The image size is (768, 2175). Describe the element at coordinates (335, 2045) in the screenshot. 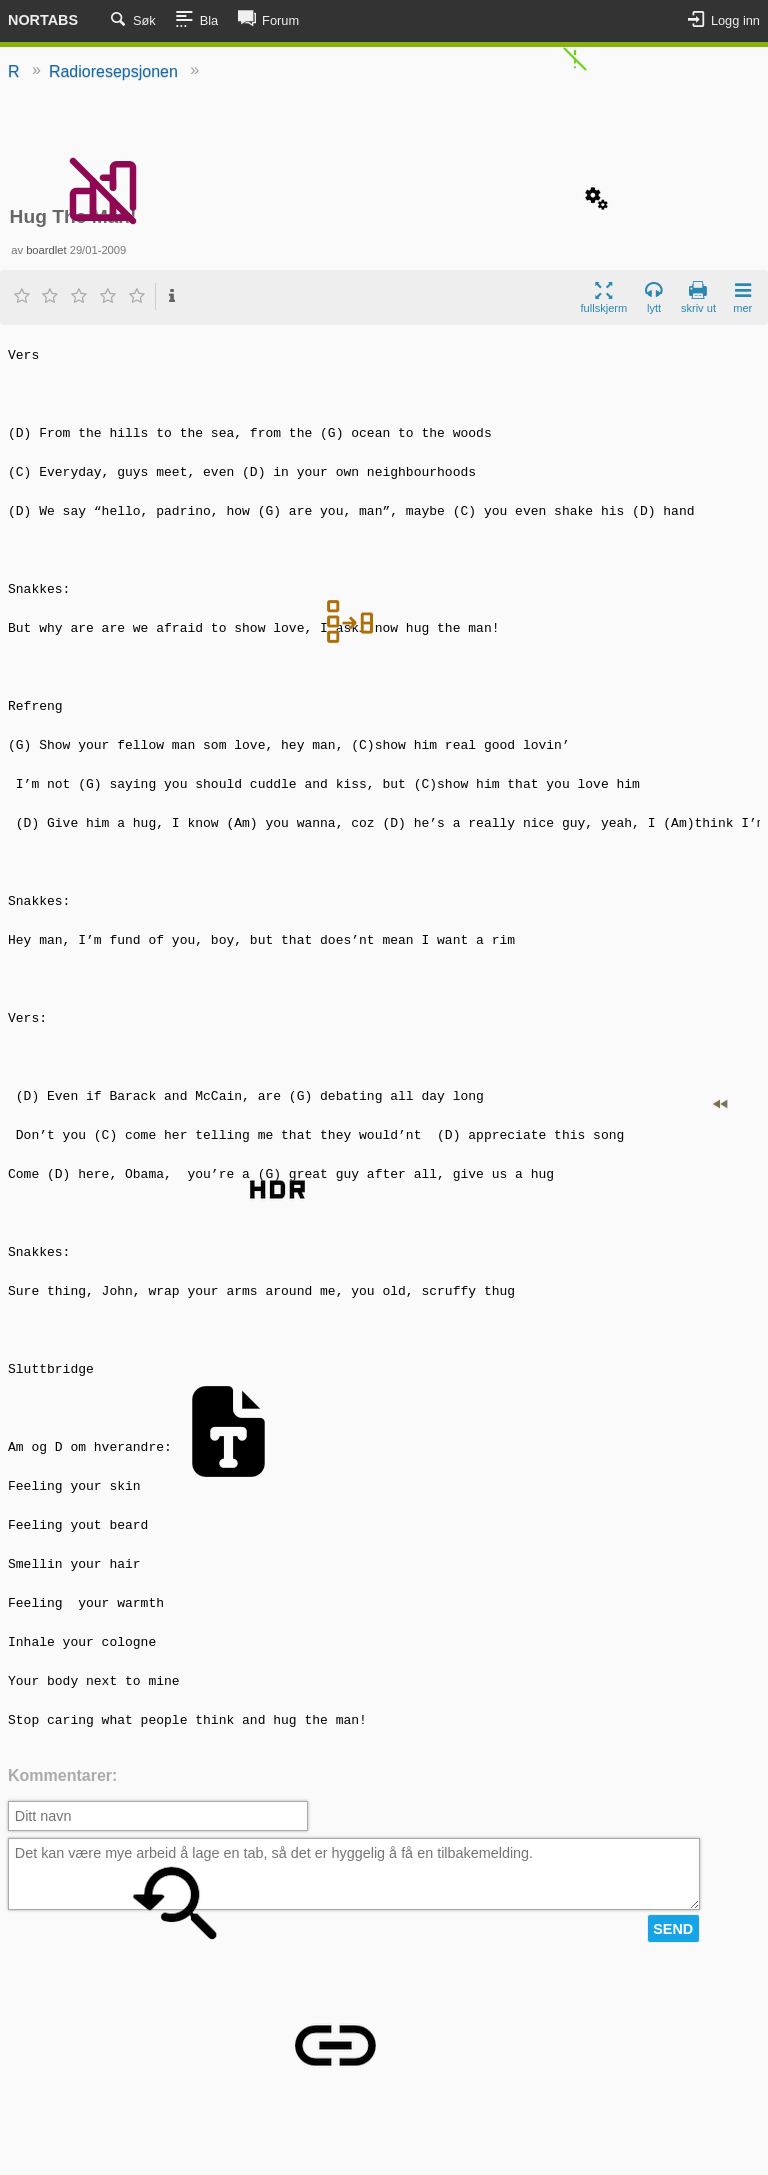

I see `insert a hyperlink` at that location.